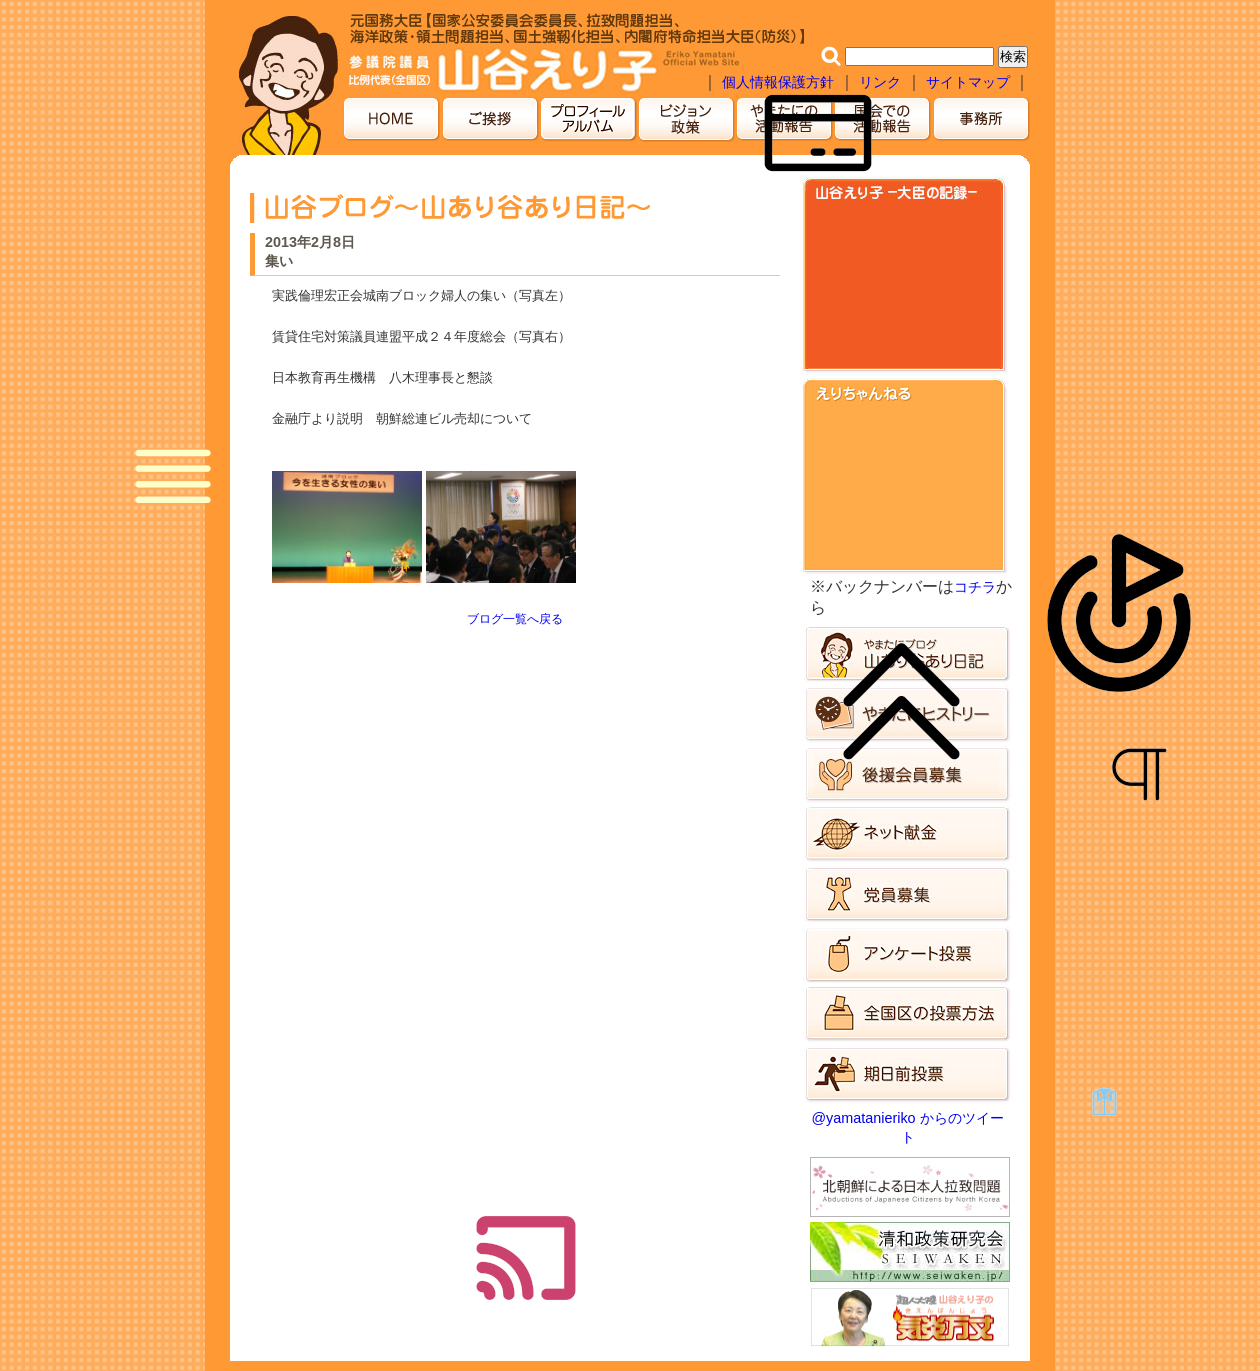 The width and height of the screenshot is (1260, 1371). Describe the element at coordinates (173, 478) in the screenshot. I see `justify text alignment` at that location.